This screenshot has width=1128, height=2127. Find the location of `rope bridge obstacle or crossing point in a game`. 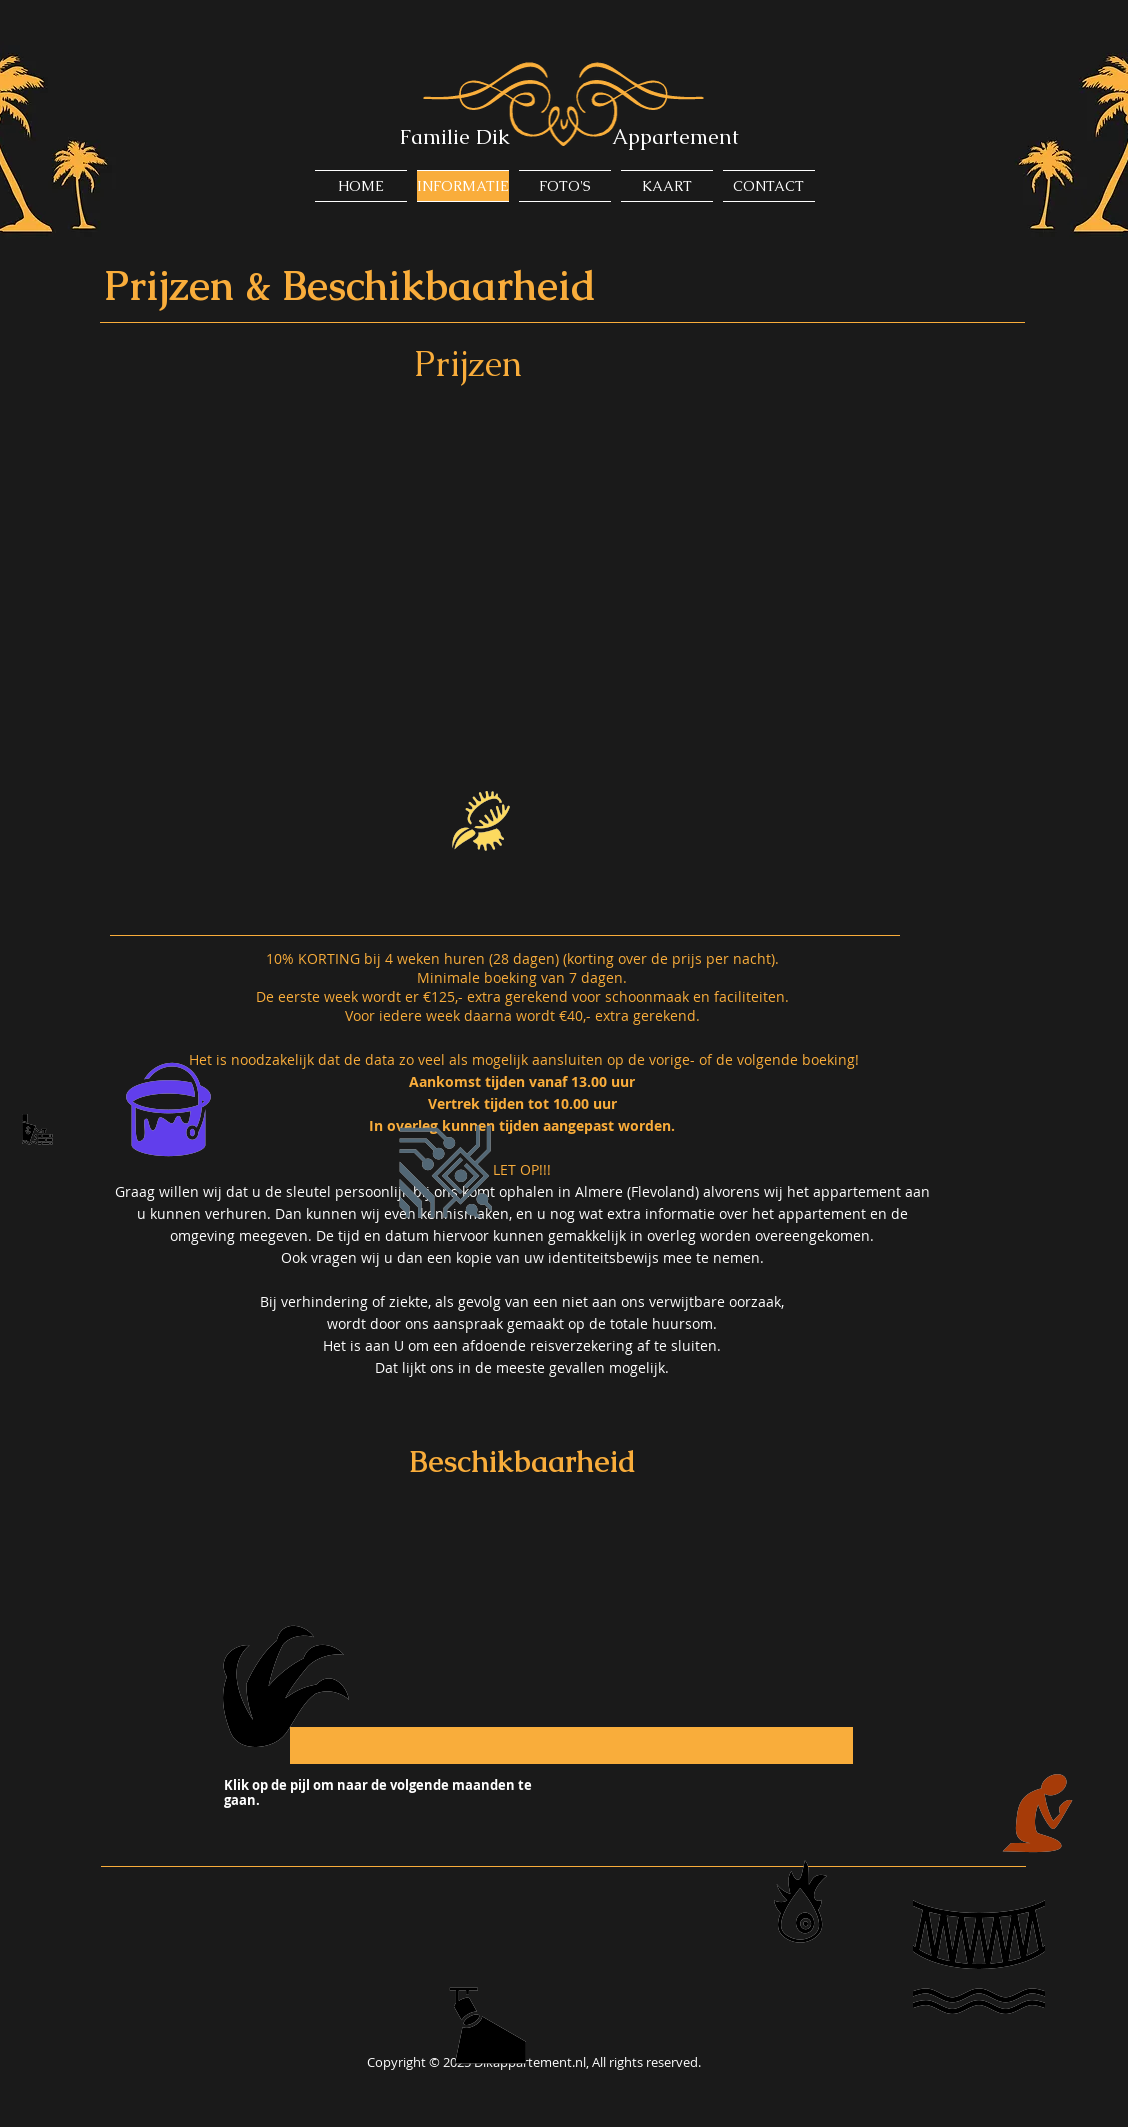

rope bridge obstacle or crossing point in a game is located at coordinates (979, 1951).